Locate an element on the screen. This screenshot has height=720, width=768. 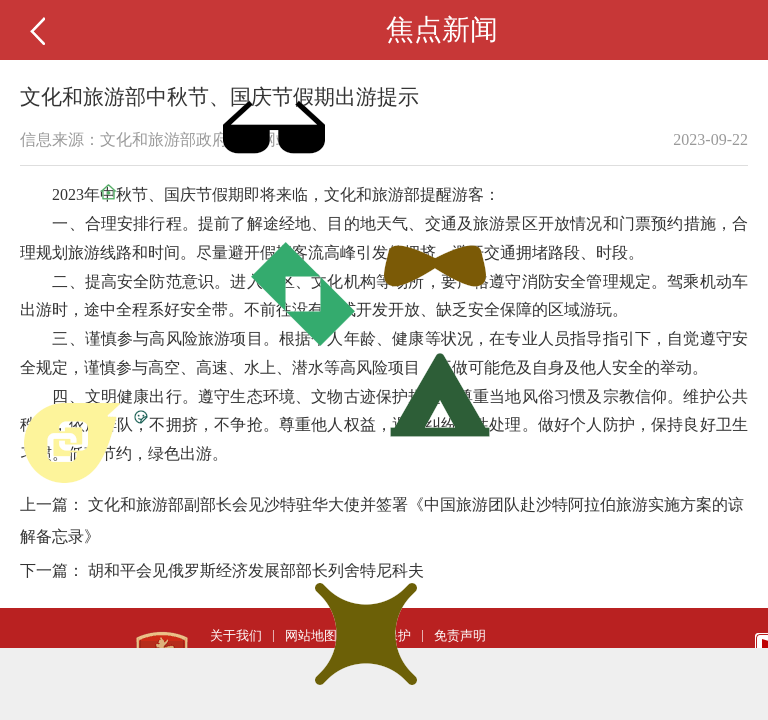
awesome lists logo is located at coordinates (274, 127).